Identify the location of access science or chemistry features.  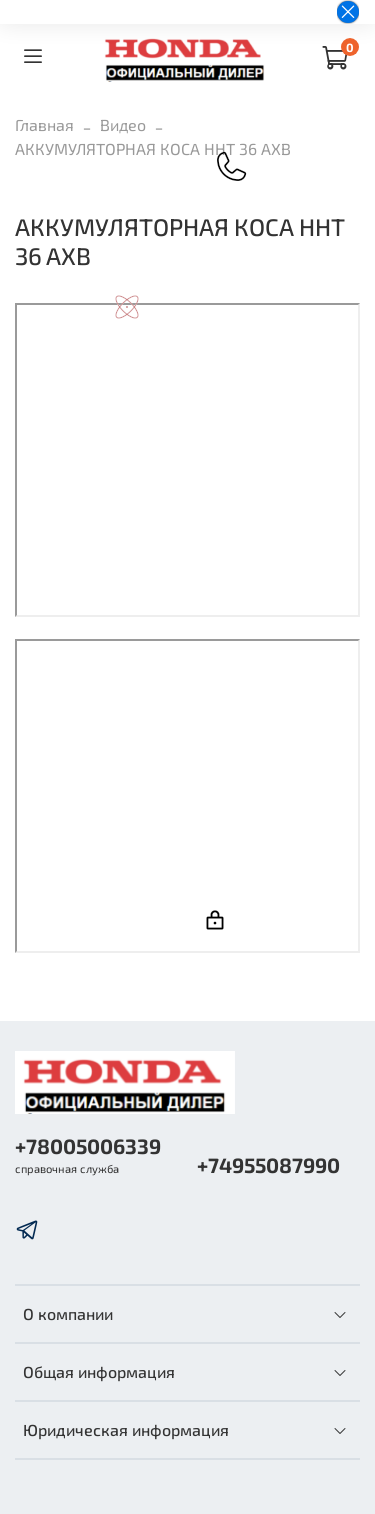
(127, 307).